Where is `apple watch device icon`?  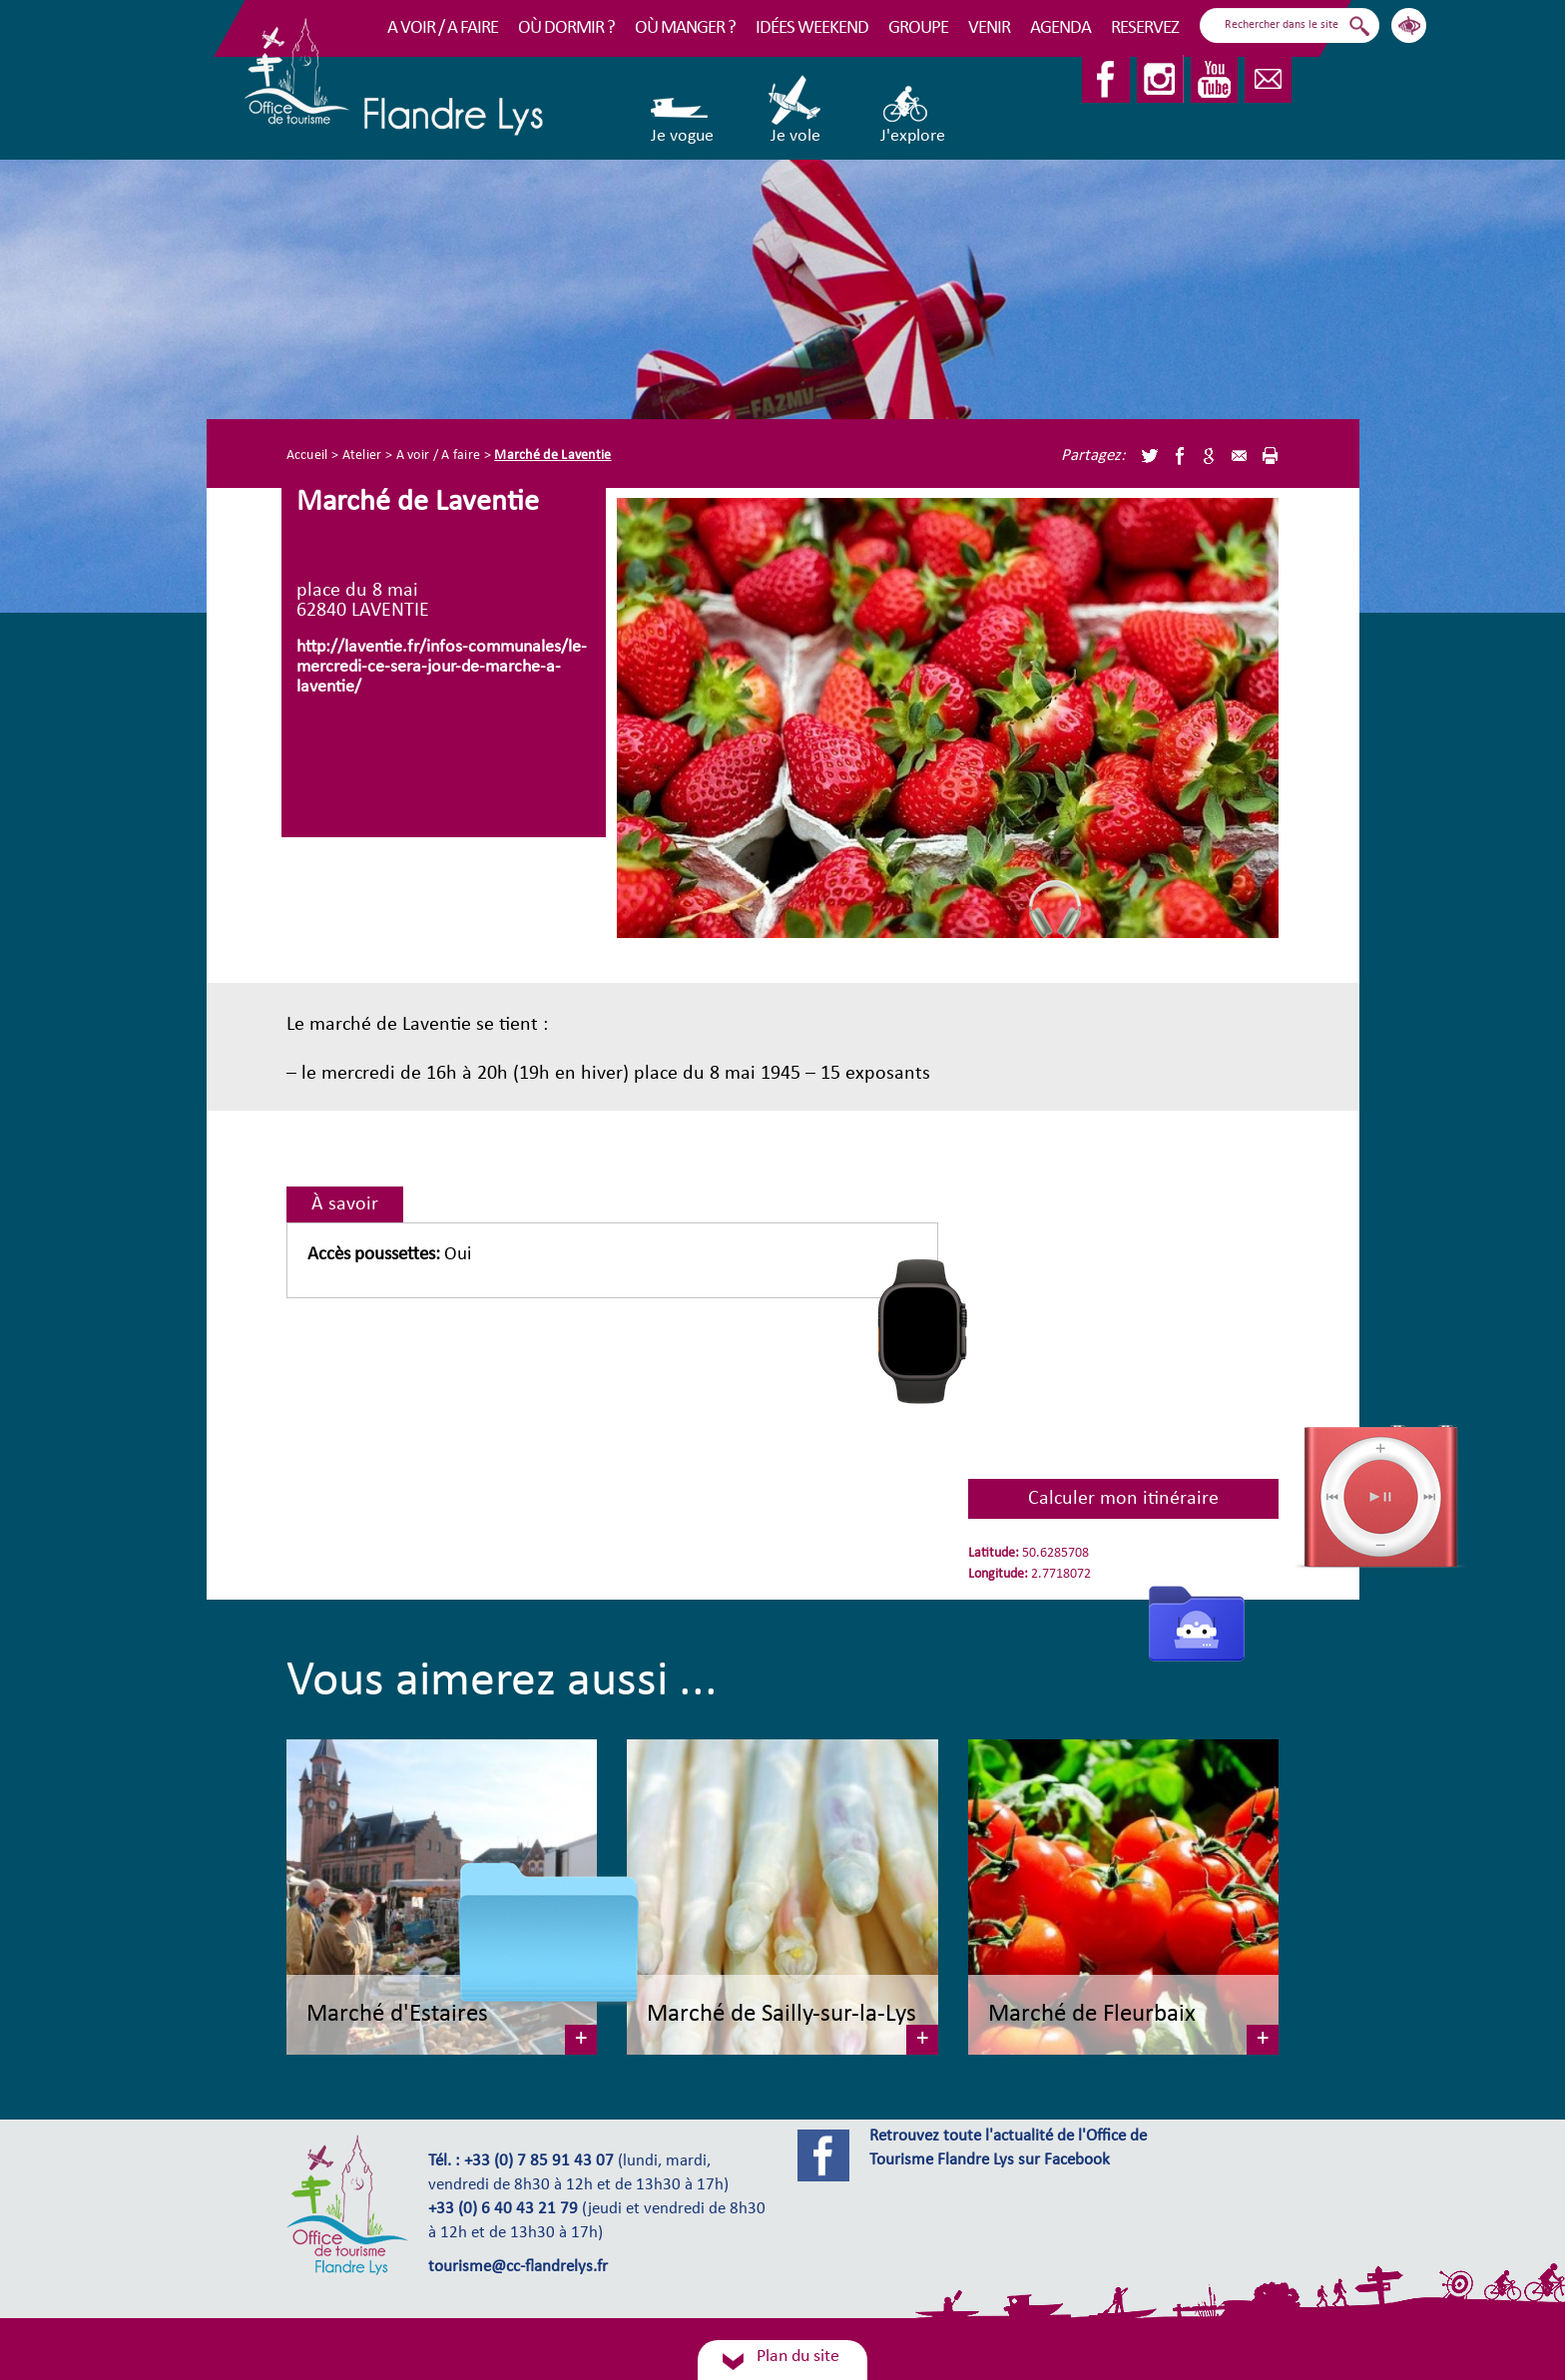 apple watch device icon is located at coordinates (920, 1331).